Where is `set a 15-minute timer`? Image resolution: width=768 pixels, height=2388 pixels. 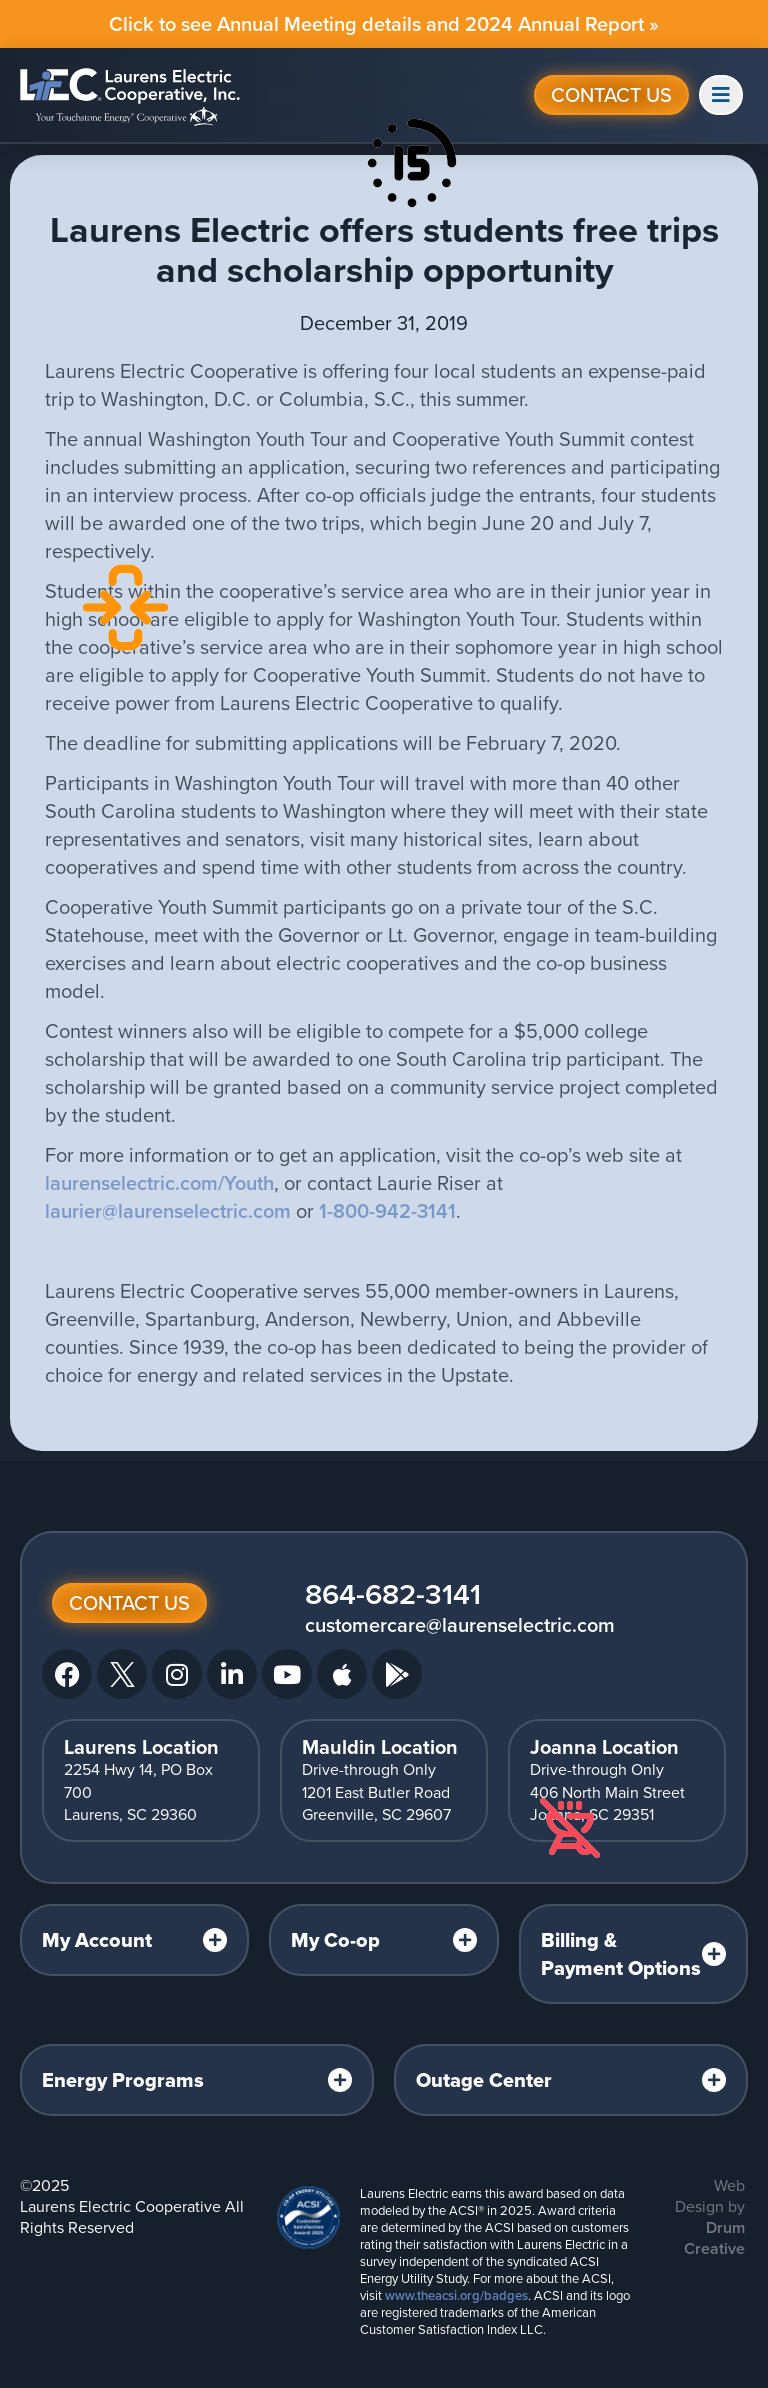
set a 15-minute timer is located at coordinates (412, 163).